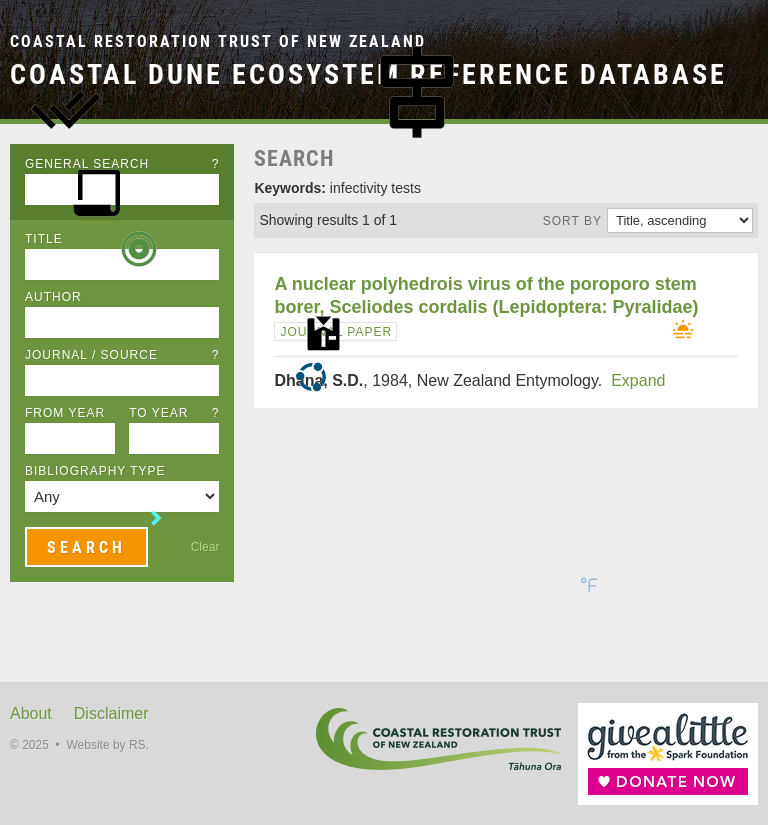 The image size is (768, 825). Describe the element at coordinates (66, 110) in the screenshot. I see `message read confirmation indicator` at that location.